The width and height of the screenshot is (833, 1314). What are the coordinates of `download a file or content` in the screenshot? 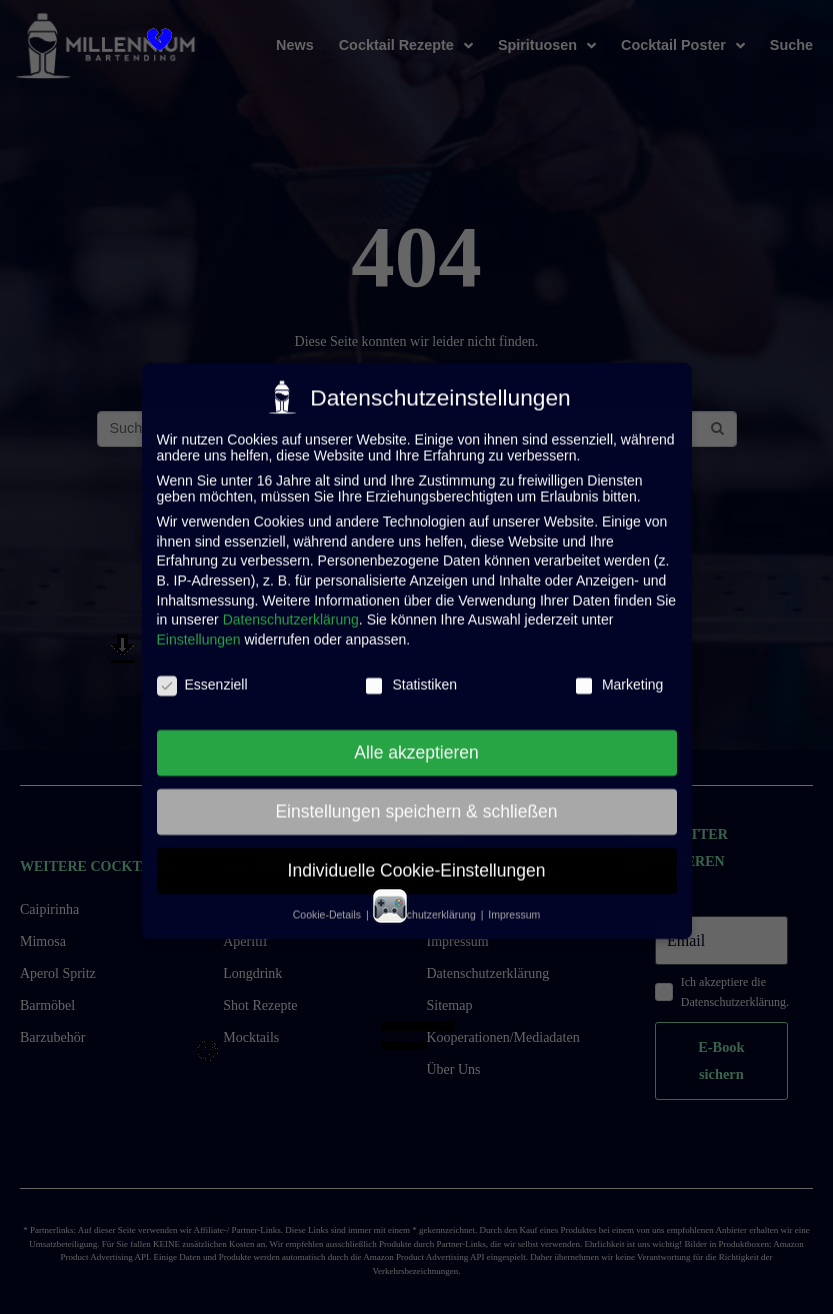 It's located at (122, 649).